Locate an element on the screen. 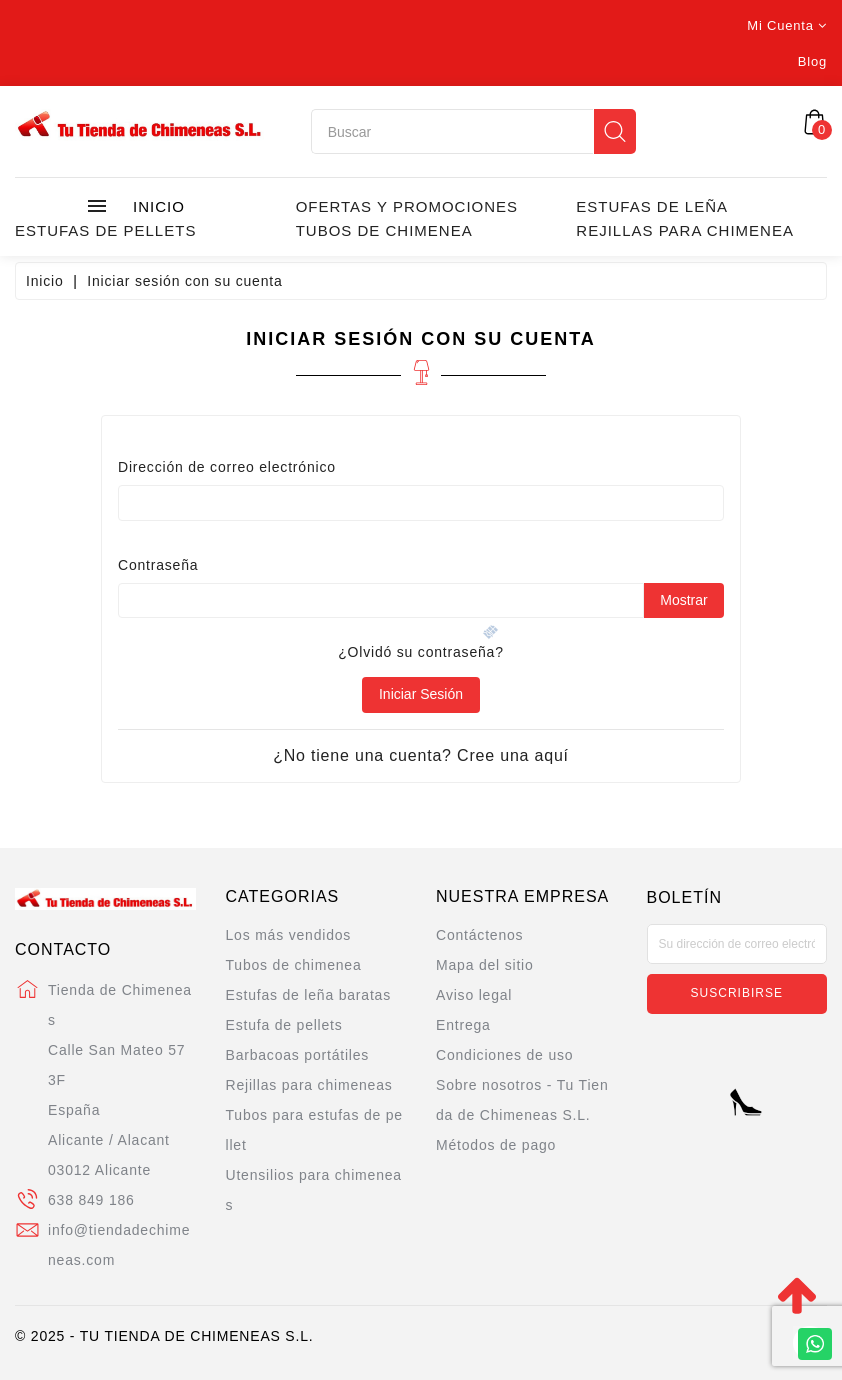  chocolate bar item or consumable in a game is located at coordinates (490, 631).